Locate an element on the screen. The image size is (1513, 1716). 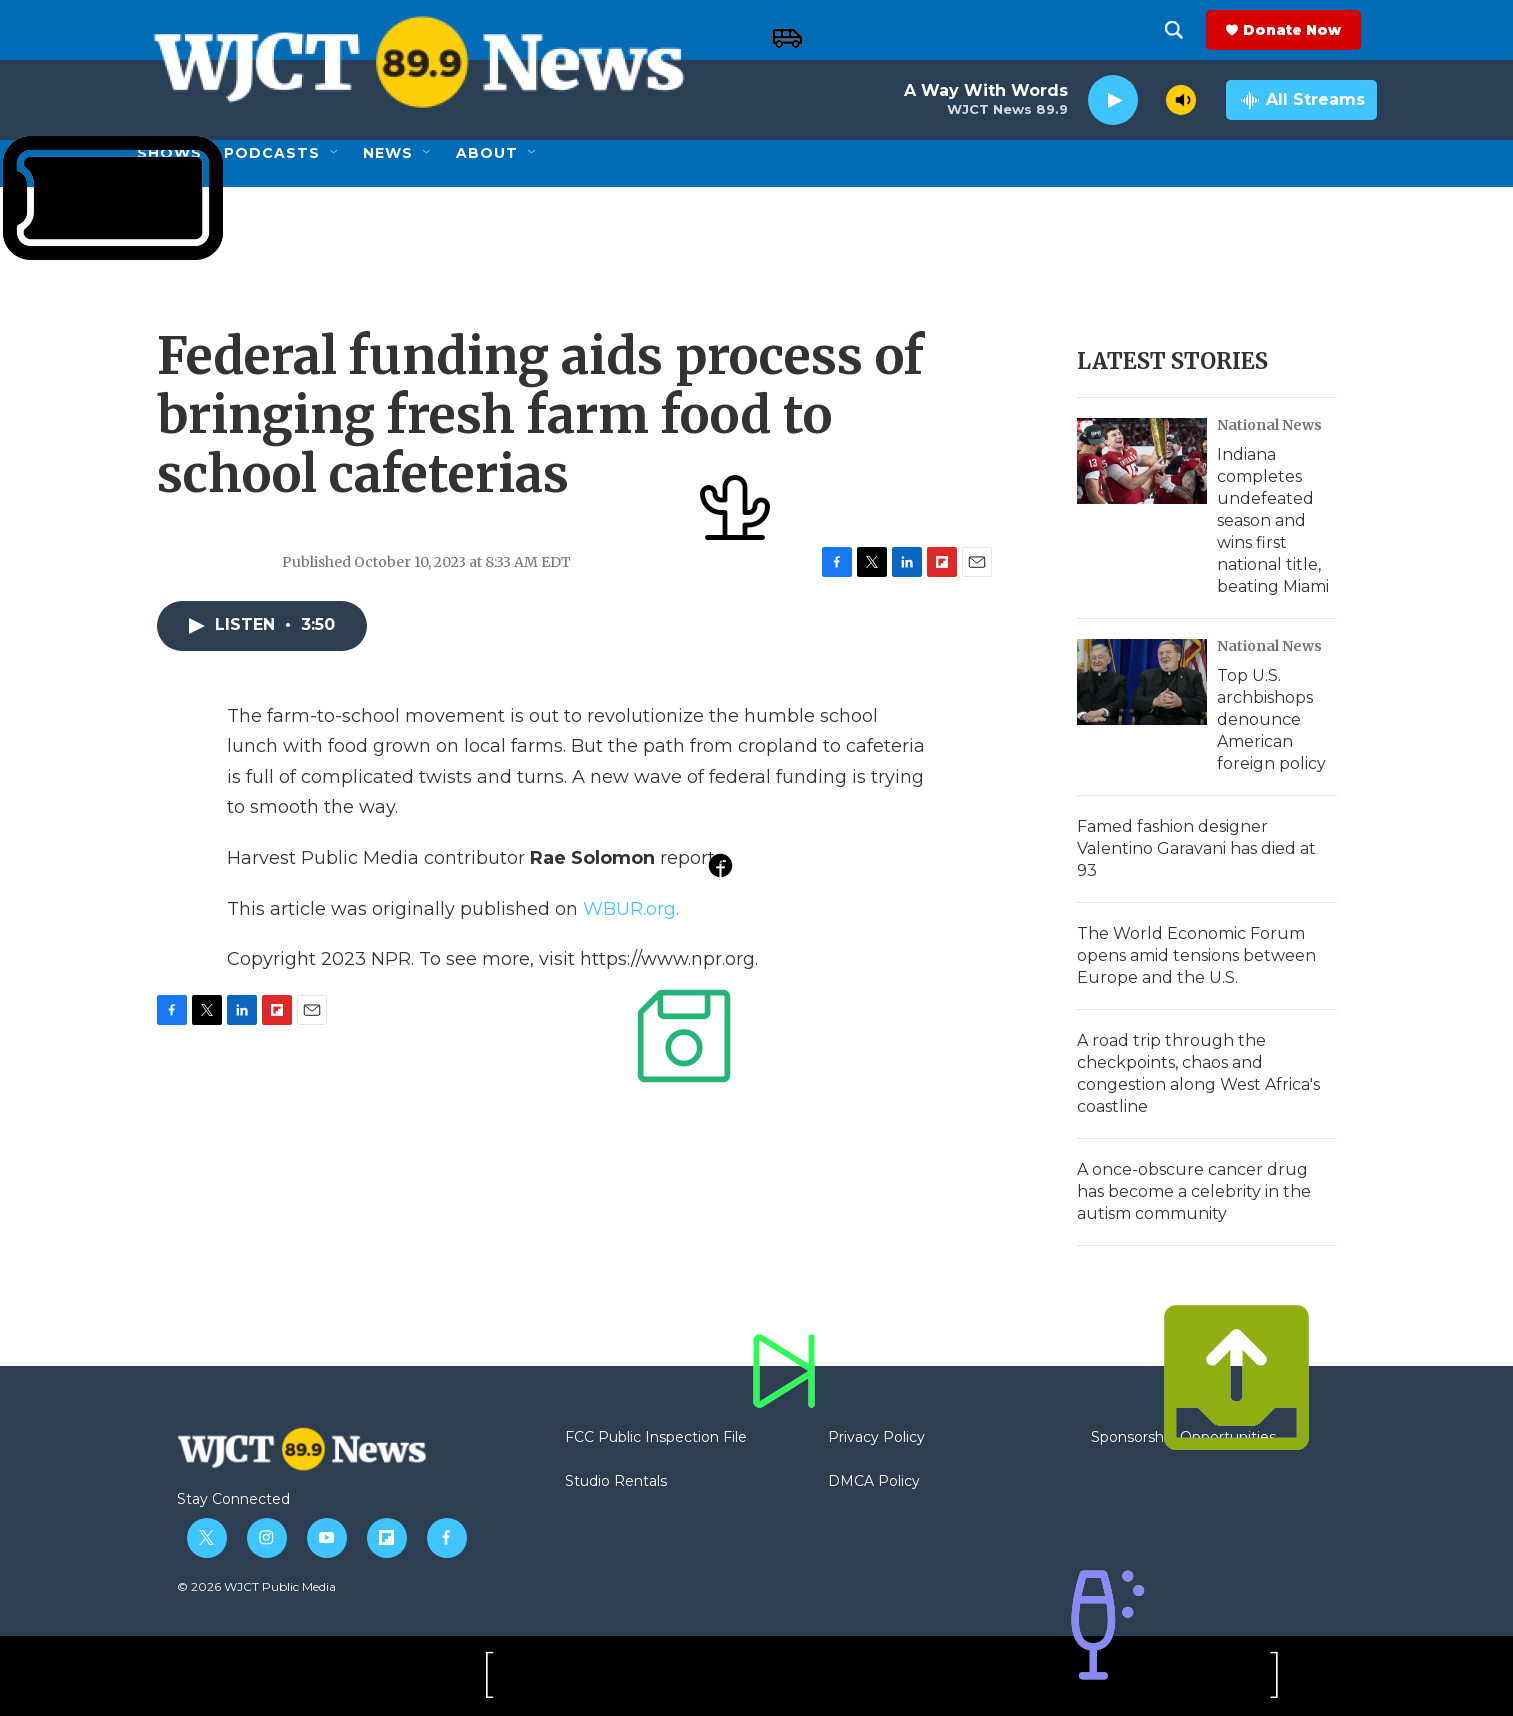
upload file to inbox or tray is located at coordinates (1236, 1377).